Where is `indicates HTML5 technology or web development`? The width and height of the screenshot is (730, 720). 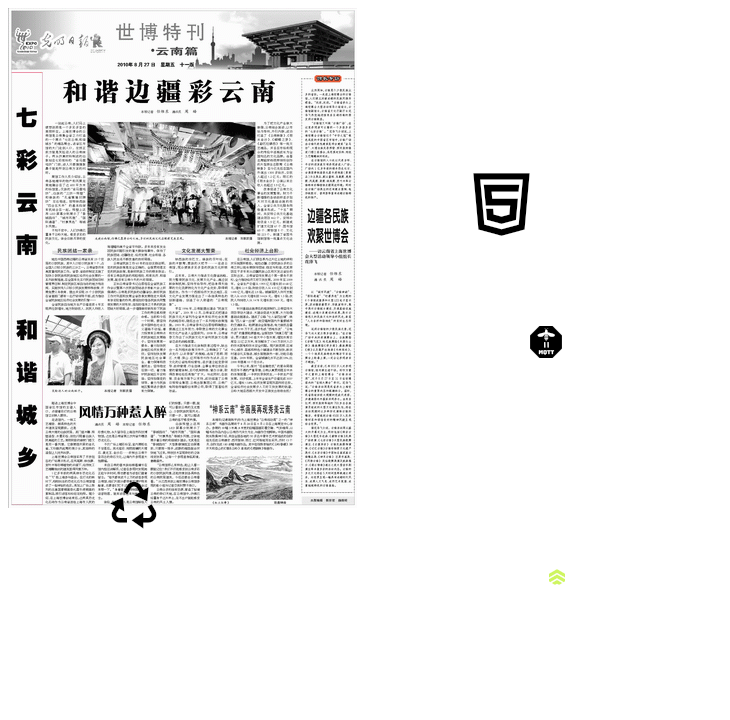 indicates HTML5 technology or web development is located at coordinates (501, 204).